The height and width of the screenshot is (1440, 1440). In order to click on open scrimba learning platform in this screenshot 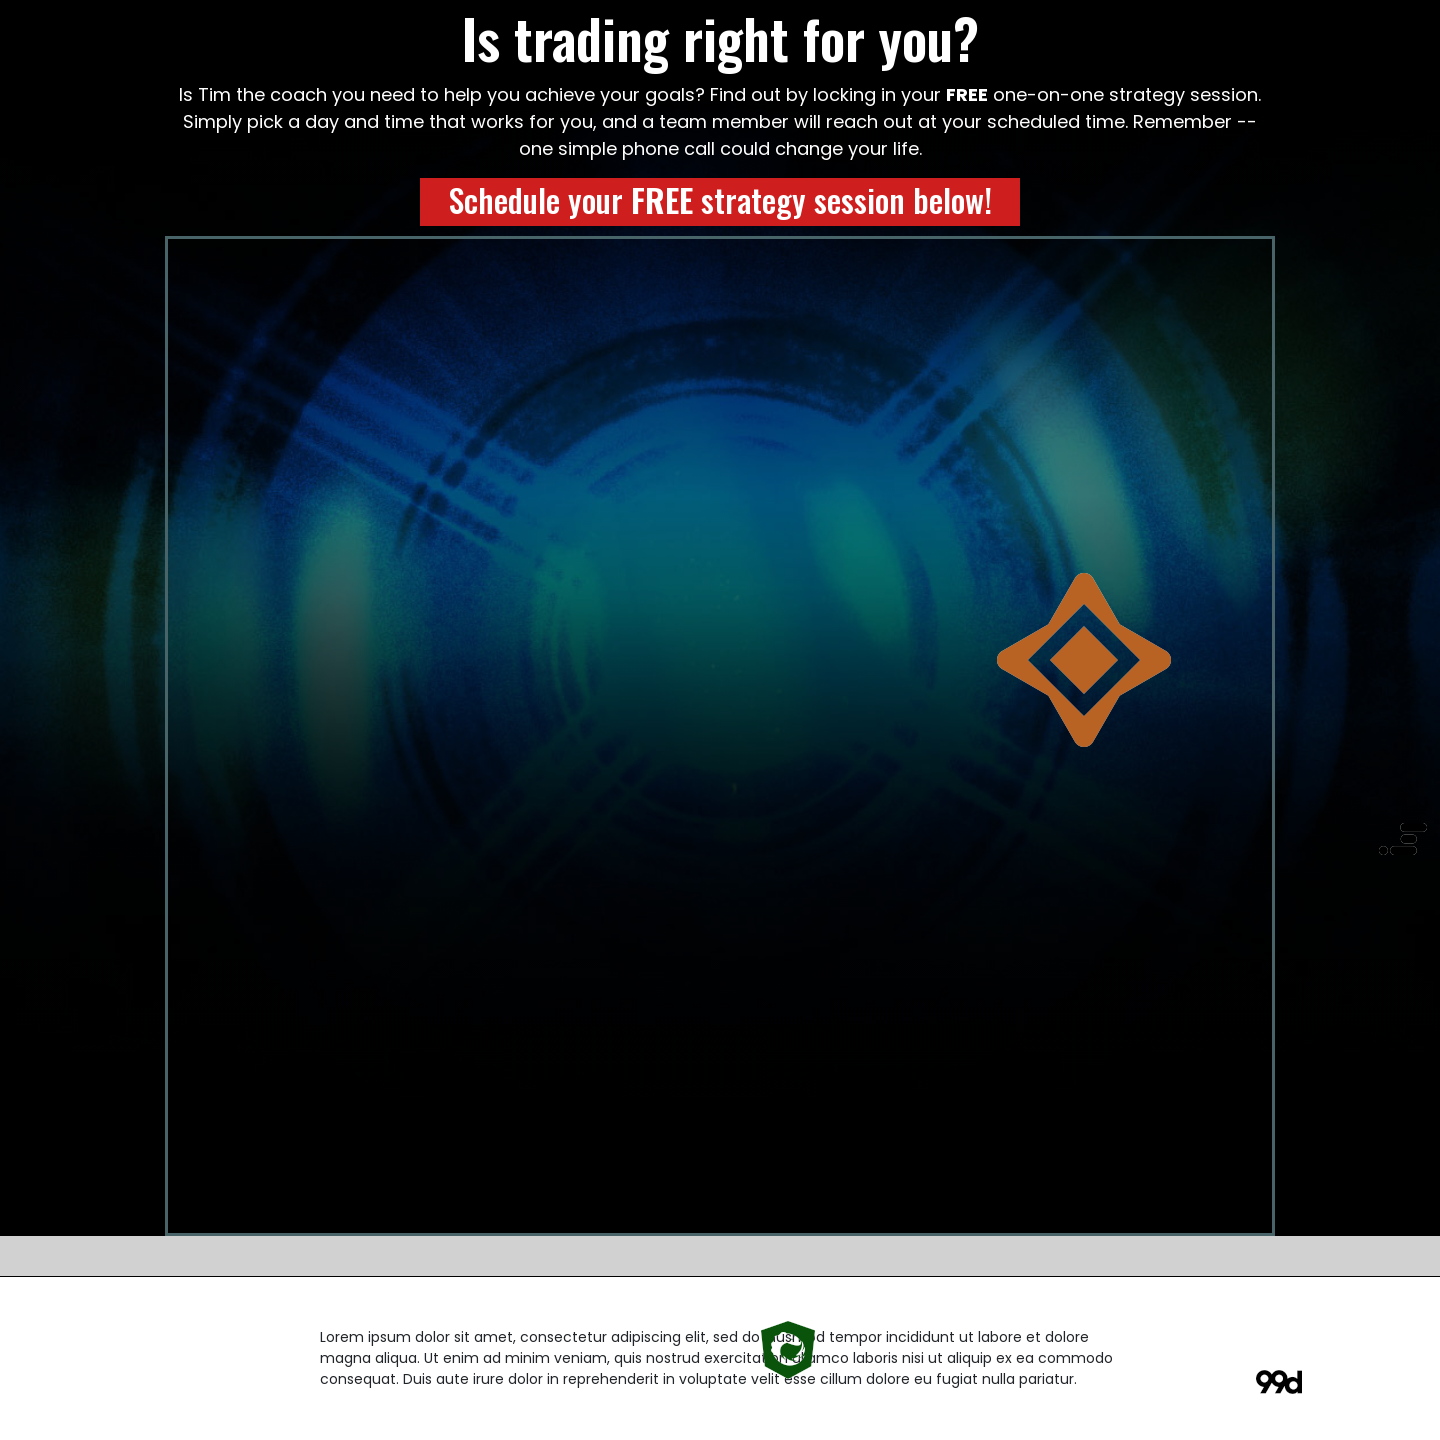, I will do `click(1403, 839)`.